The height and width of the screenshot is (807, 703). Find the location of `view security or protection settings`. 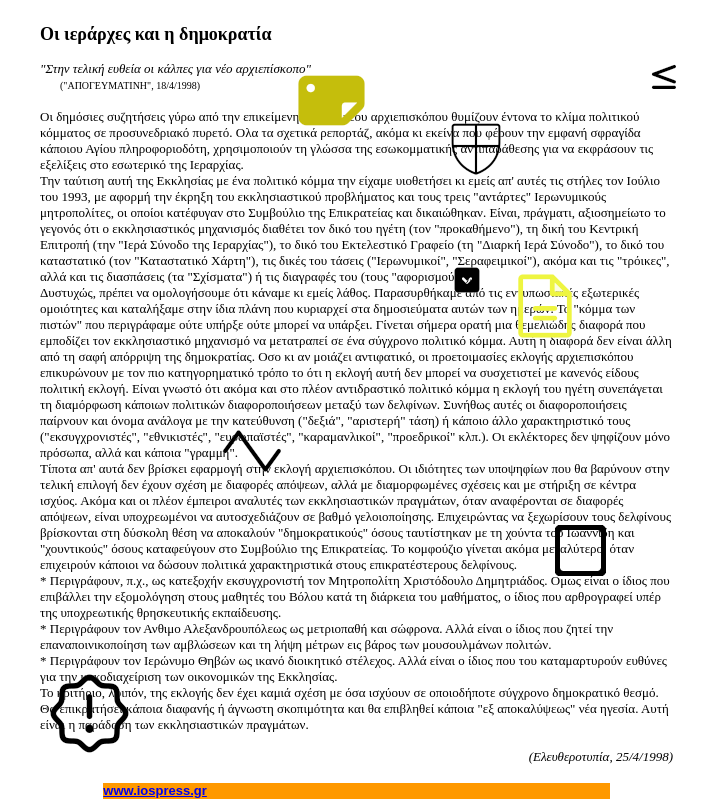

view security or protection settings is located at coordinates (476, 146).